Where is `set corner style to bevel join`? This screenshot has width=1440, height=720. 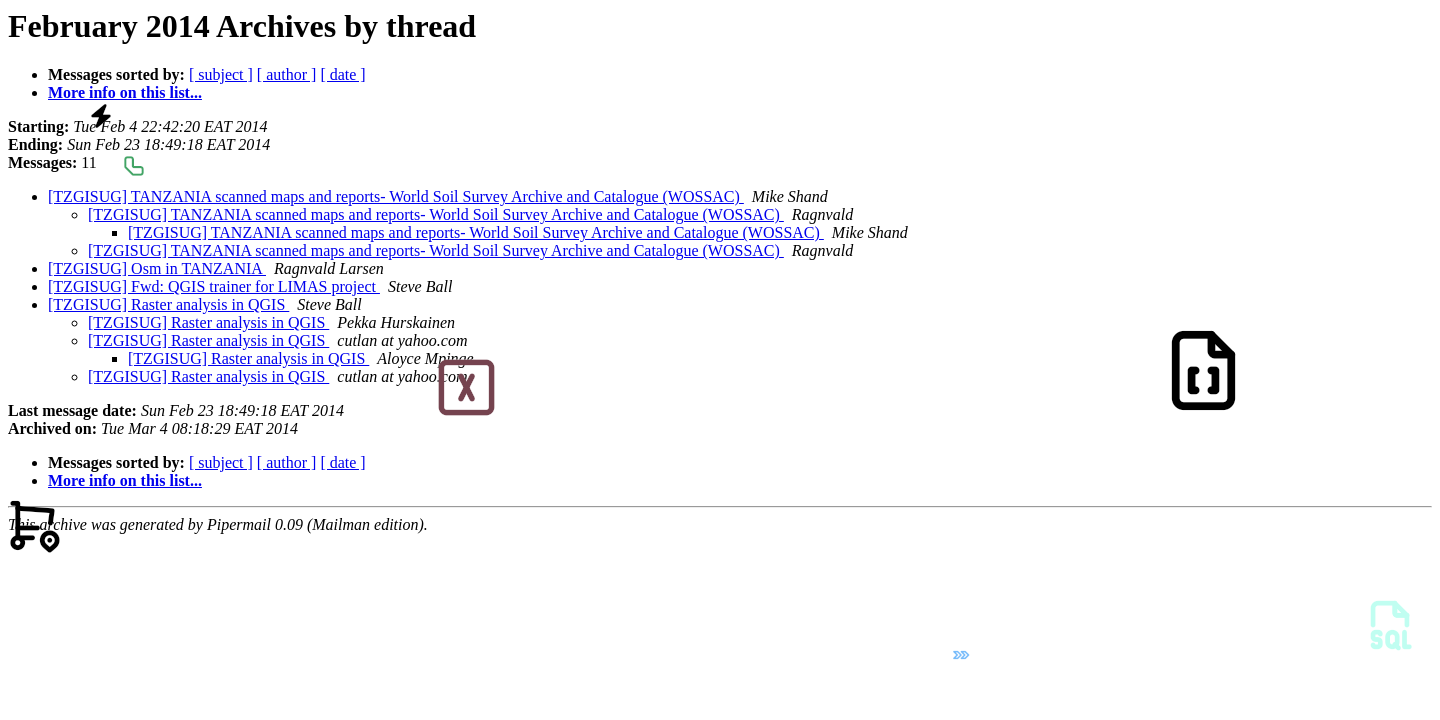
set corner style to bevel join is located at coordinates (134, 166).